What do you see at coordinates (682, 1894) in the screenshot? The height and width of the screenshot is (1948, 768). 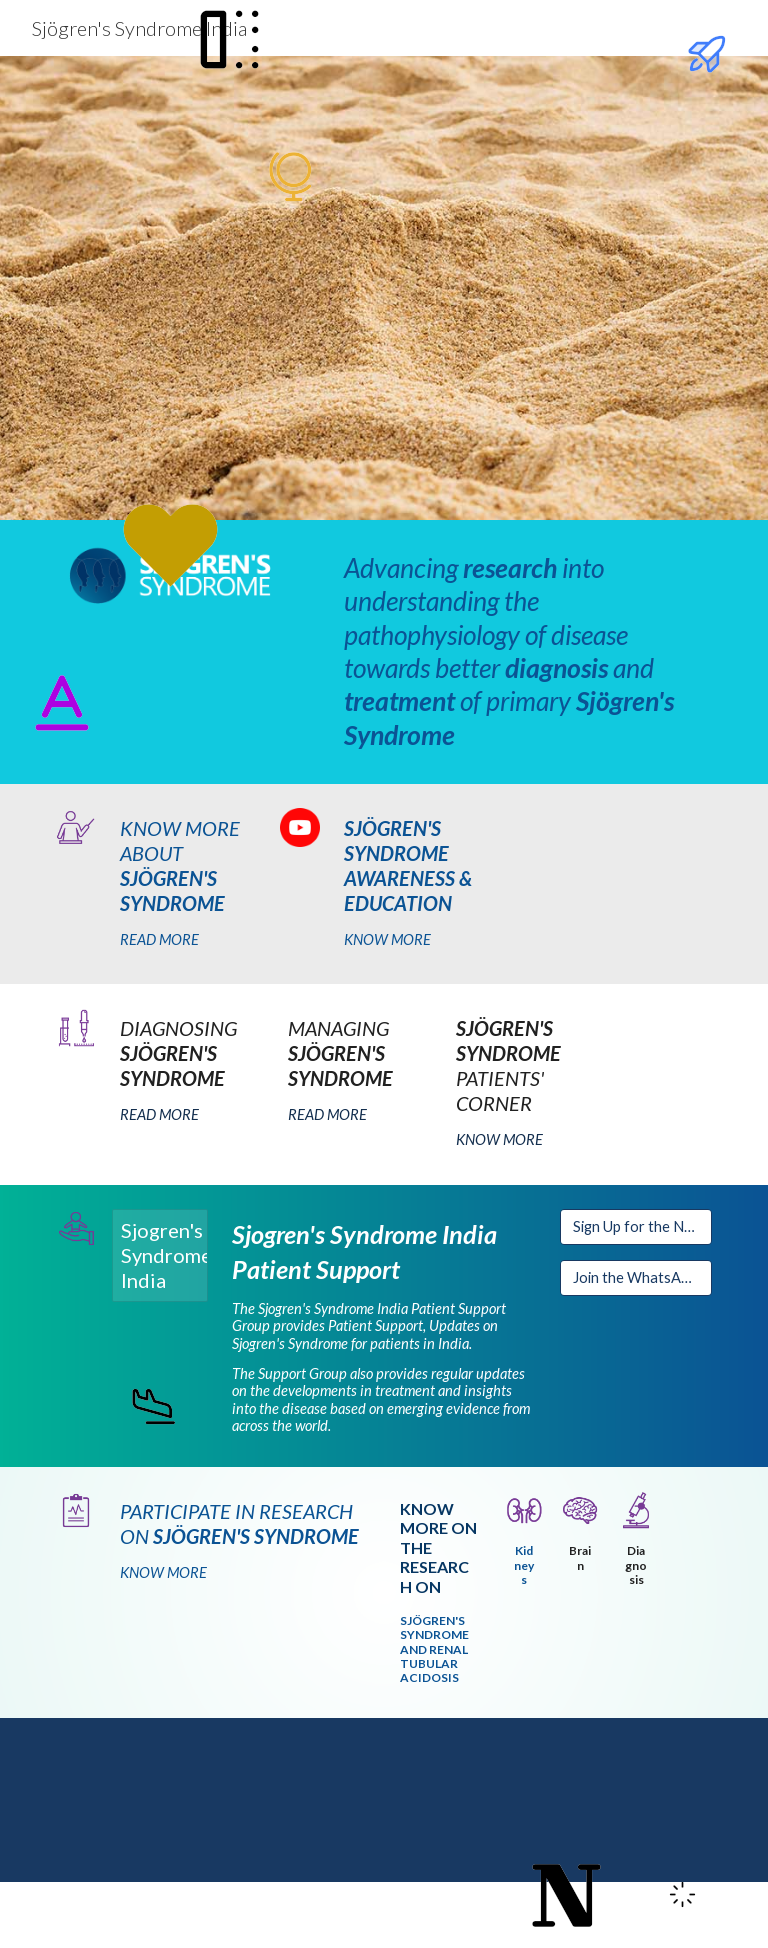 I see `loading content in progress` at bounding box center [682, 1894].